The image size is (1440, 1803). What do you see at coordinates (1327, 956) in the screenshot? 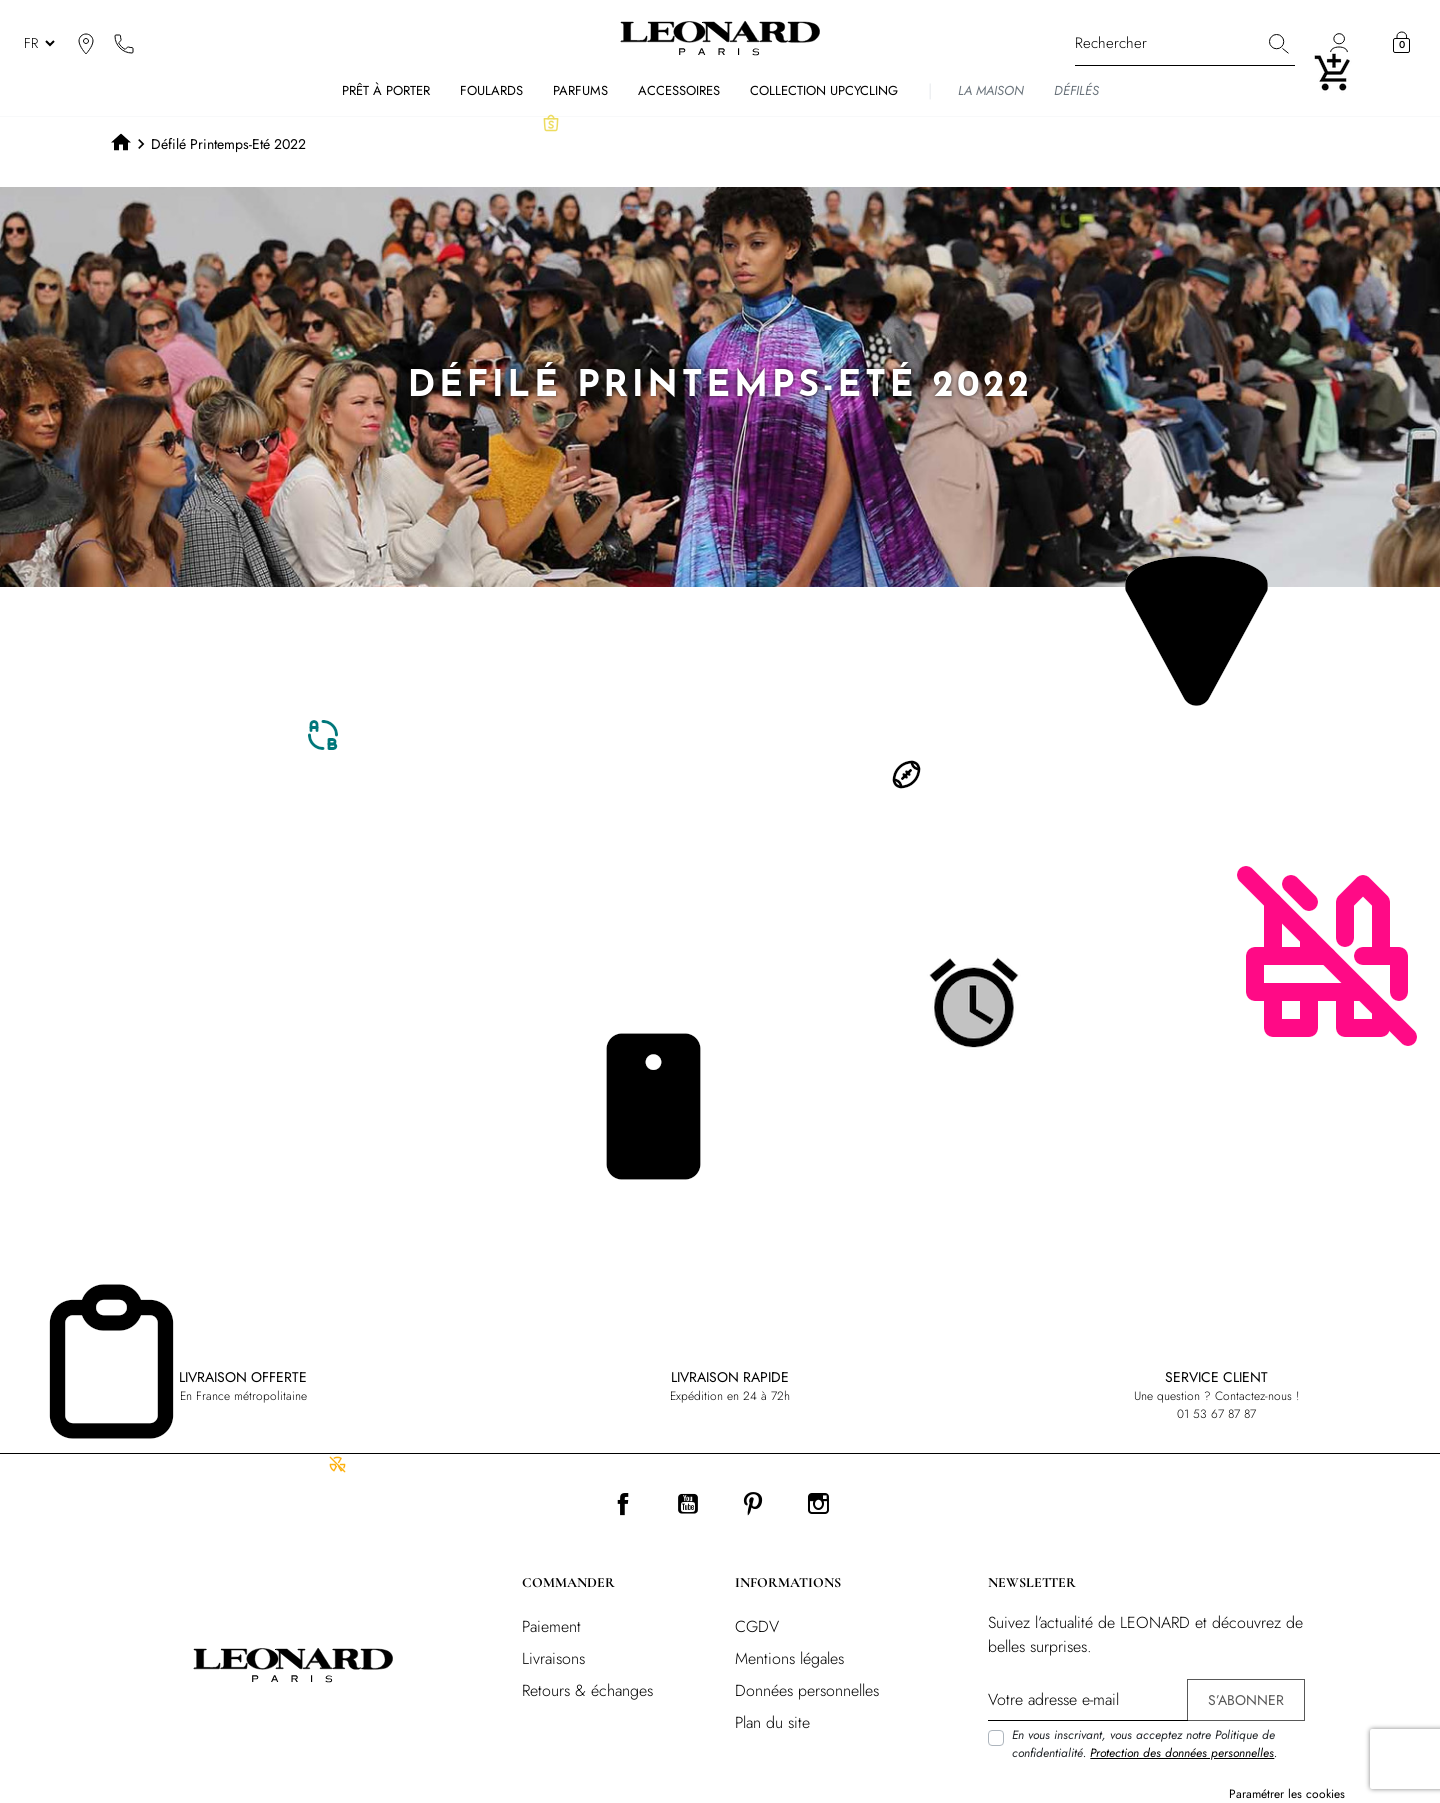
I see `disable boundary or perimeter settings` at bounding box center [1327, 956].